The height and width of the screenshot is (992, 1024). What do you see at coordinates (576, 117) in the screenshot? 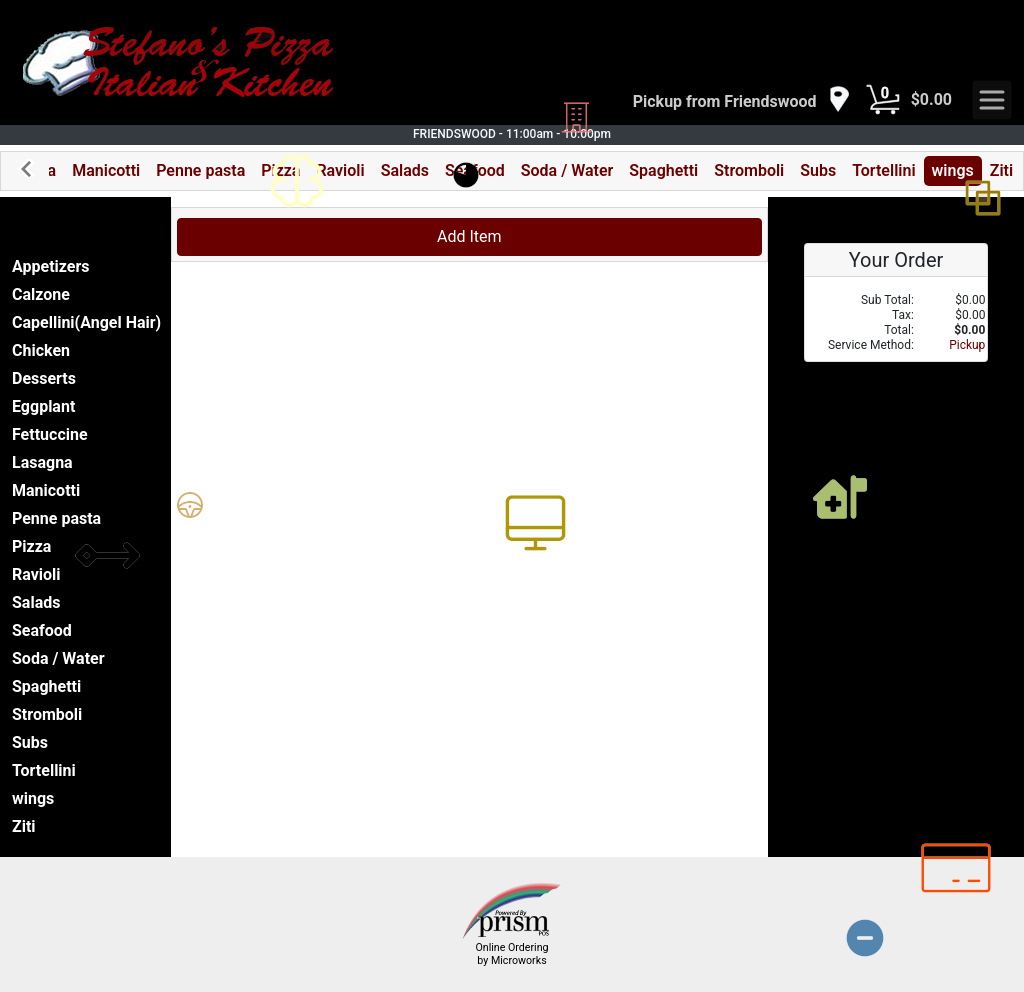
I see `view company or business information` at bounding box center [576, 117].